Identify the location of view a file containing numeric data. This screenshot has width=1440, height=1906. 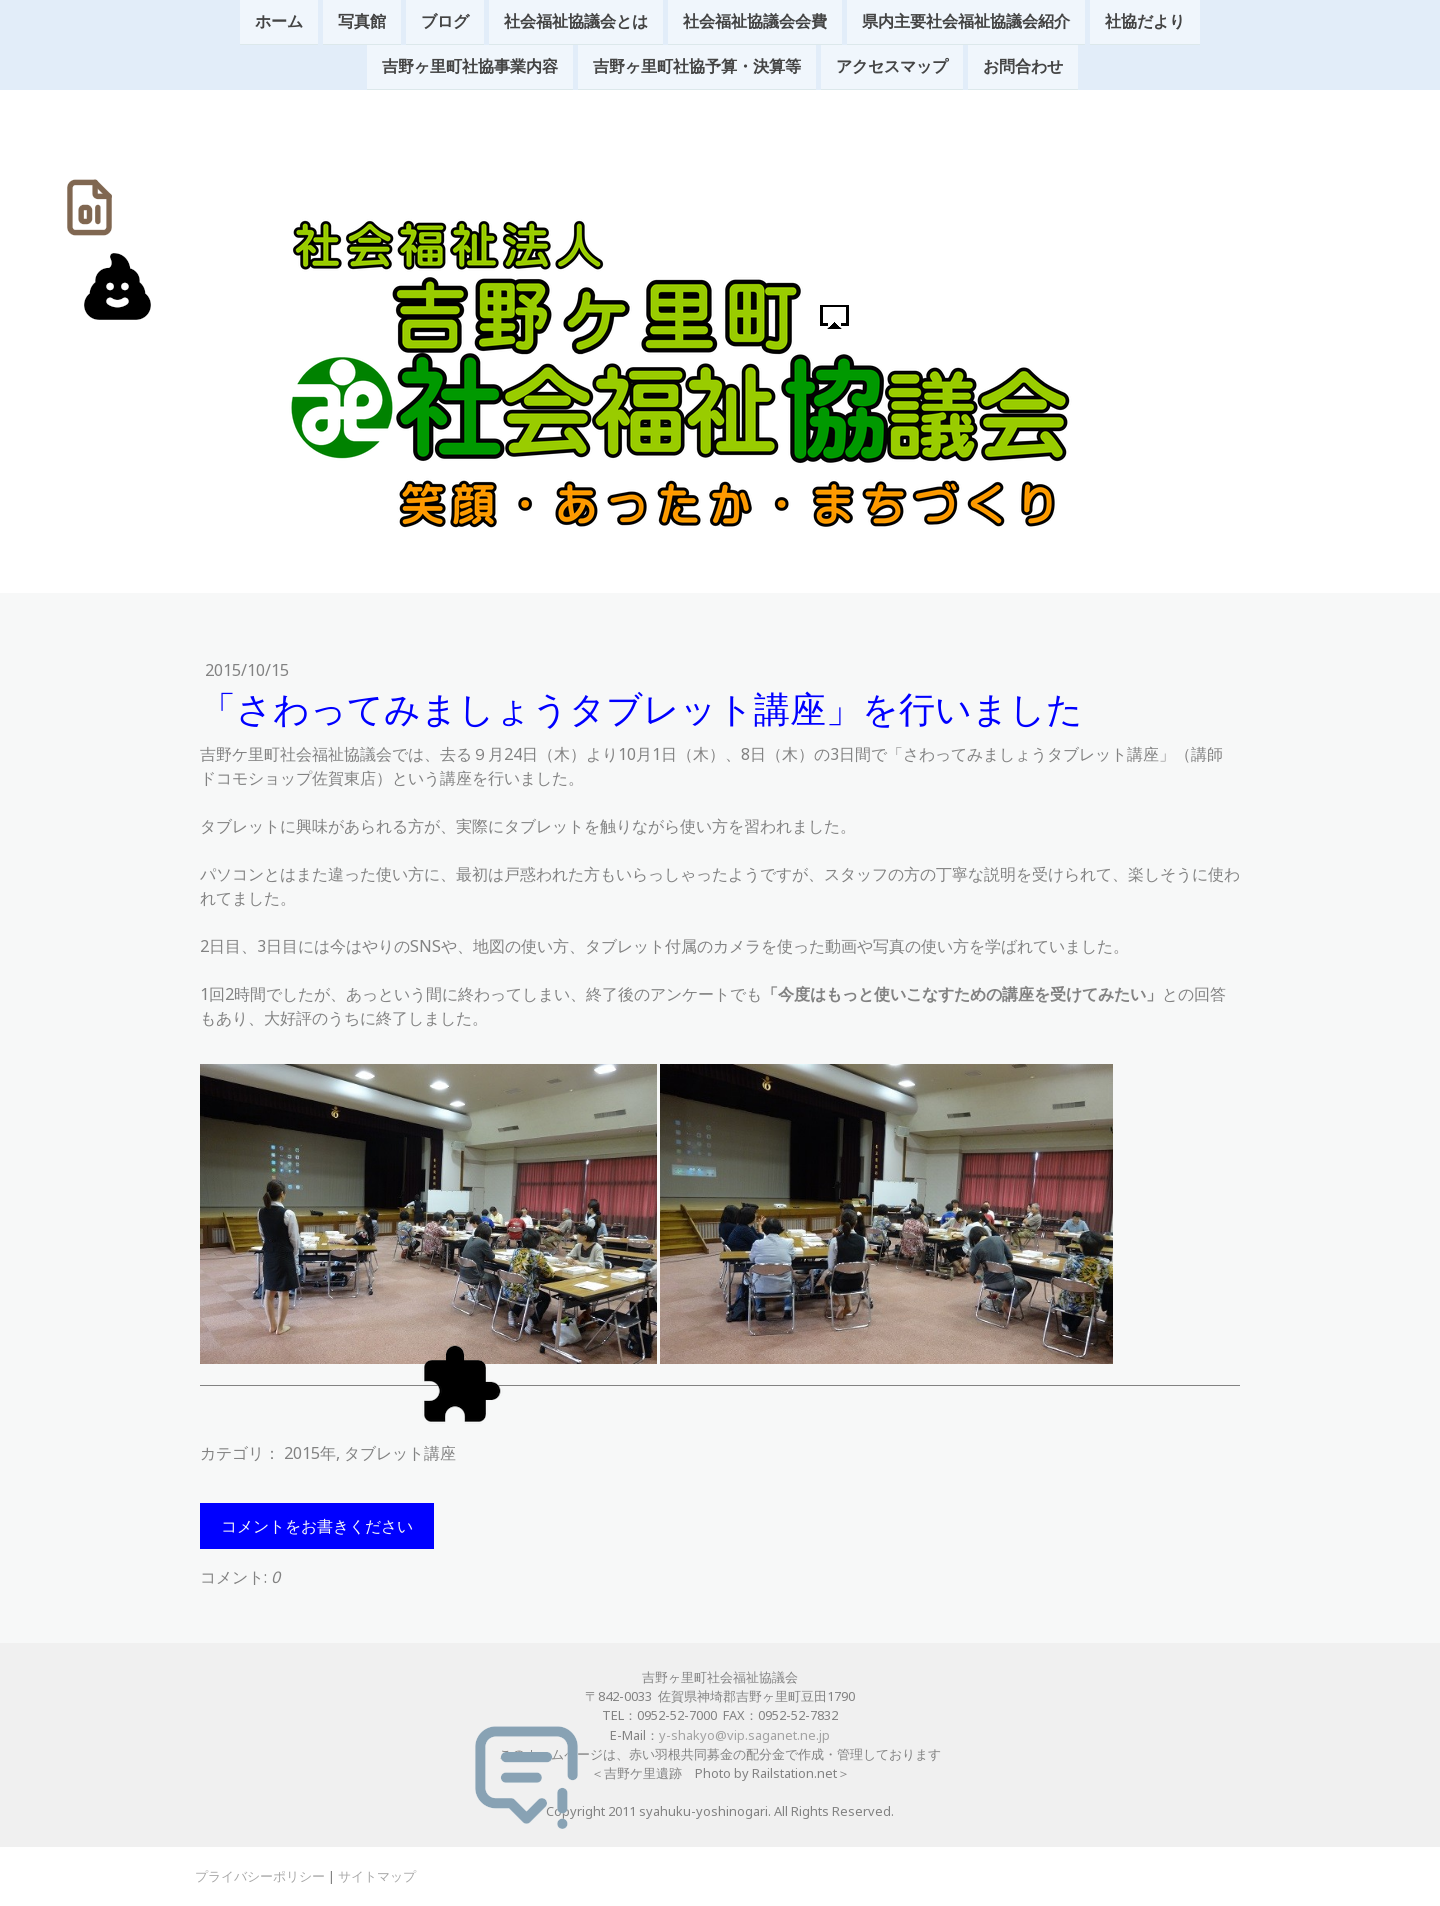
(89, 207).